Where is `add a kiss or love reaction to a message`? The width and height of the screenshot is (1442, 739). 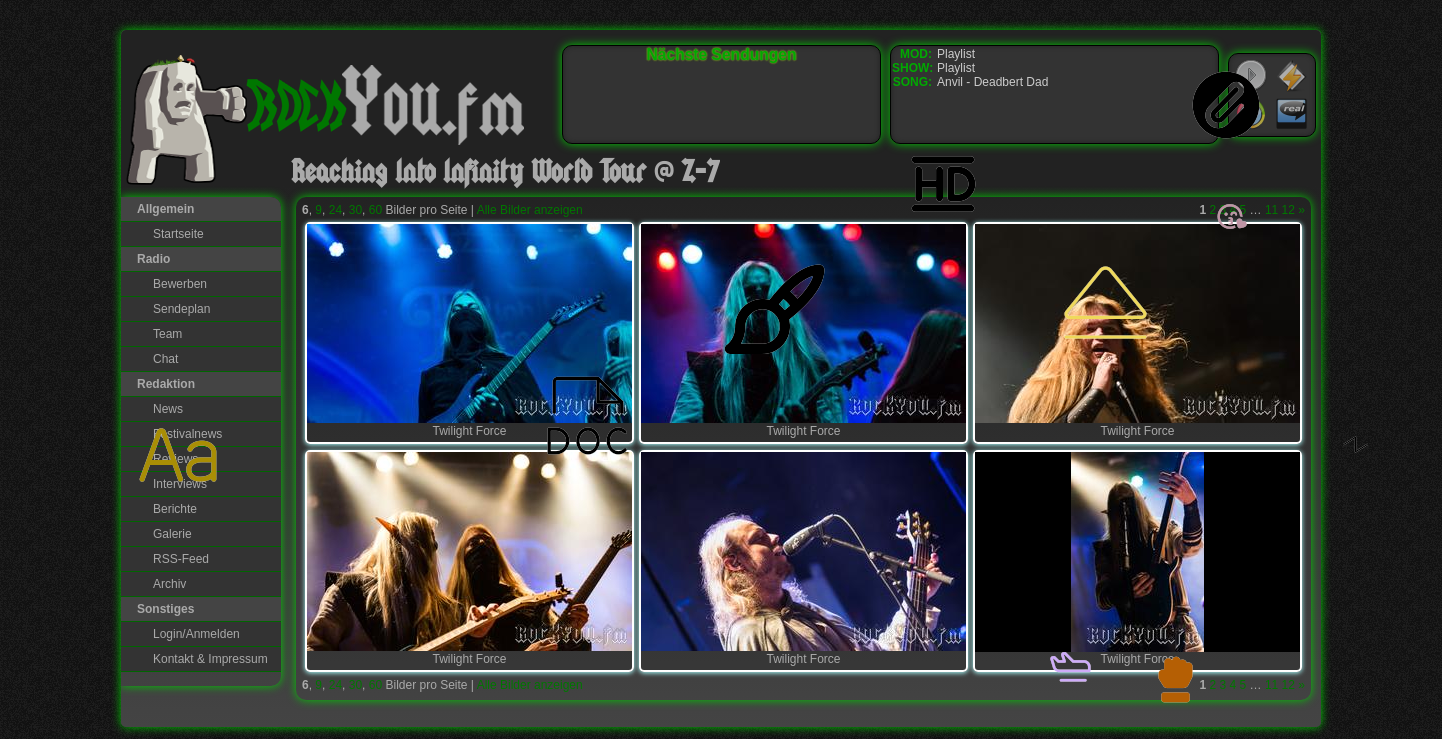 add a kiss or love reaction to a message is located at coordinates (1231, 216).